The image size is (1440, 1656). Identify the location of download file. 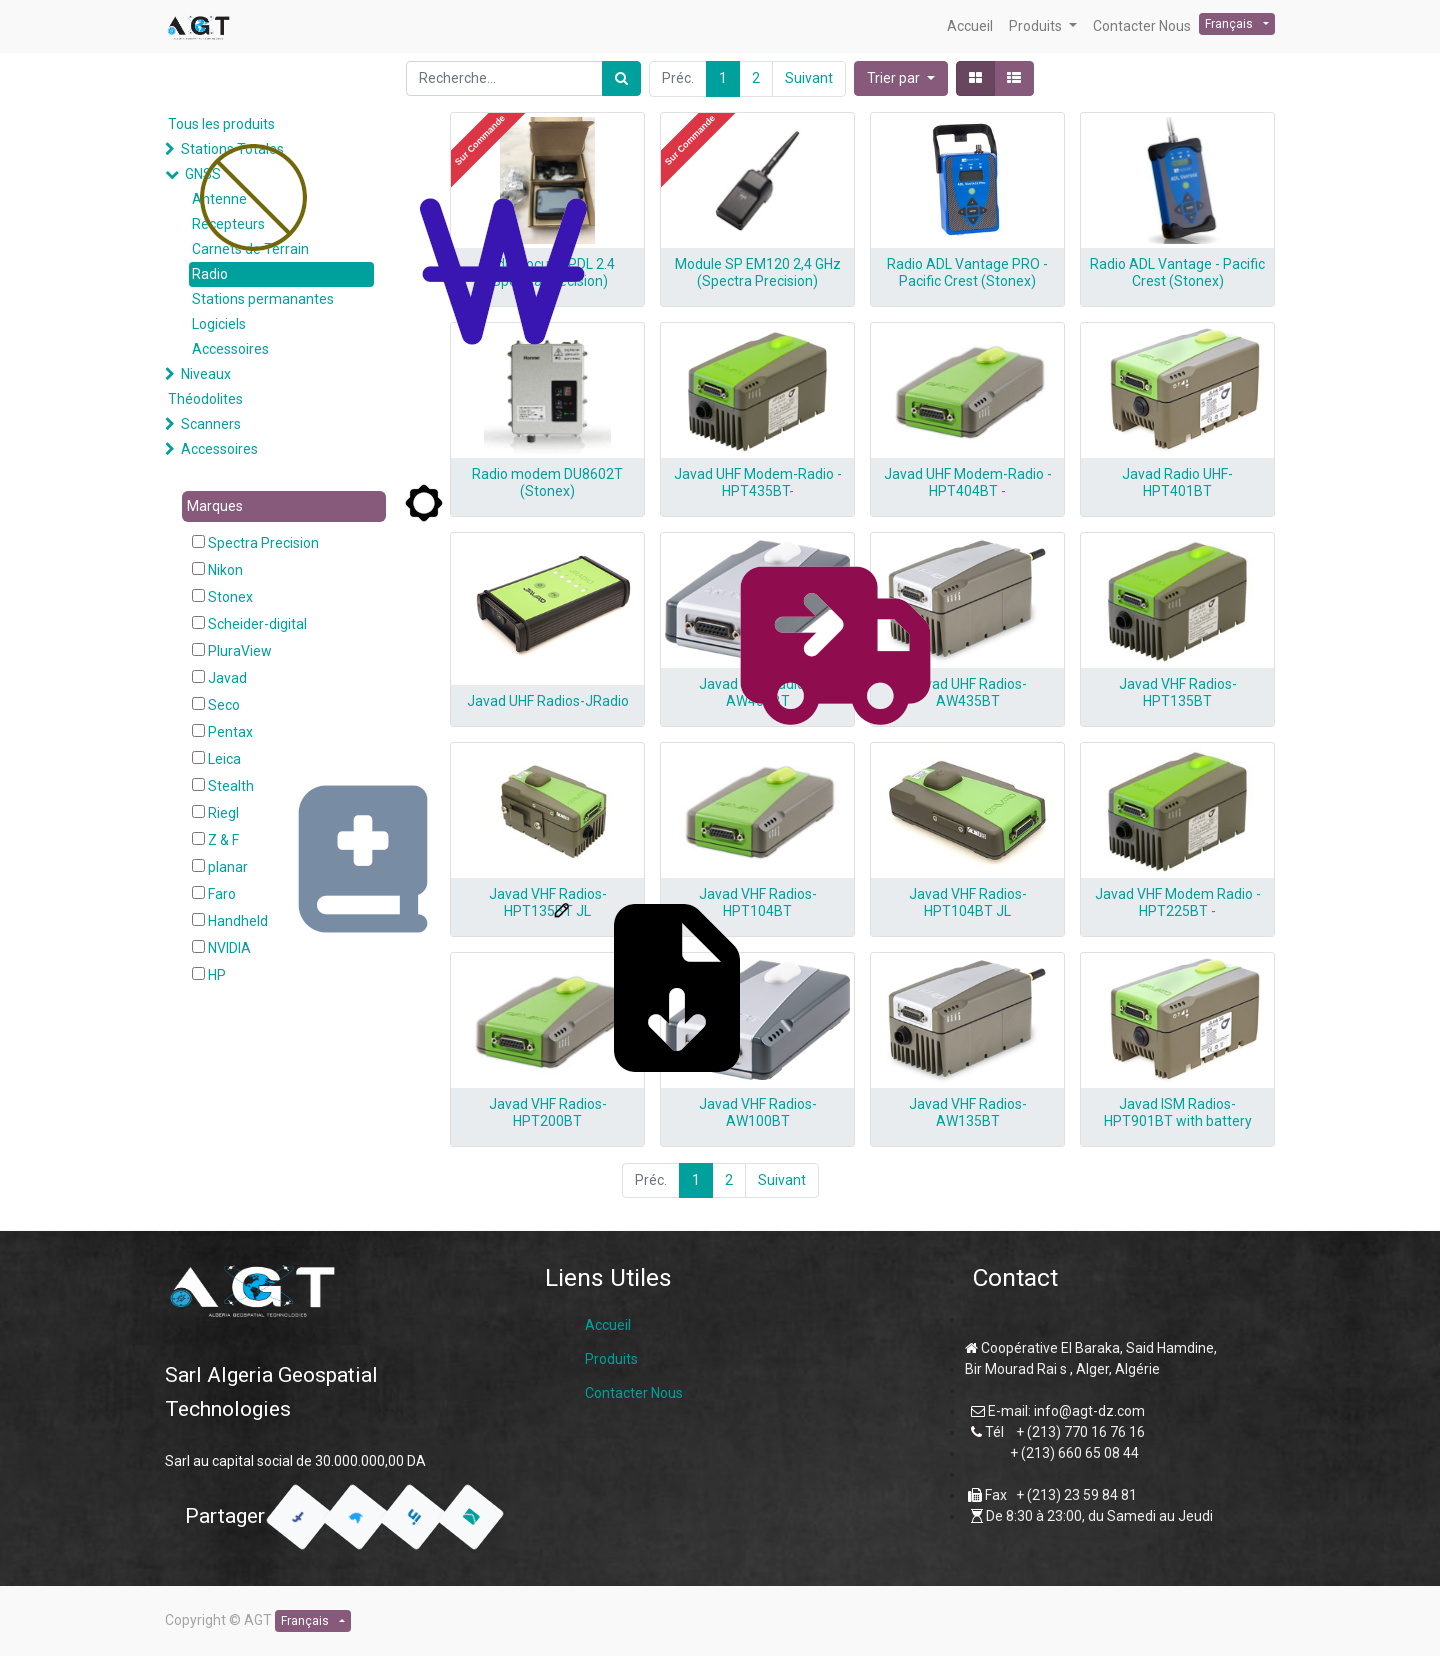
(677, 988).